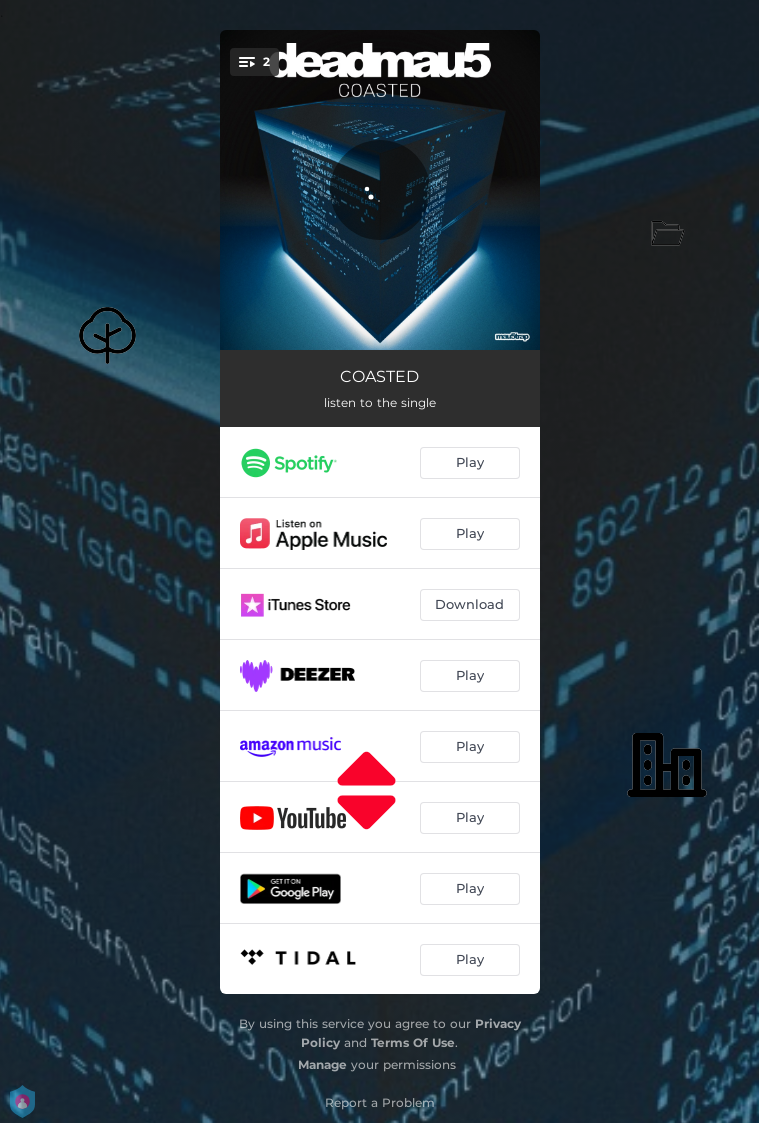  Describe the element at coordinates (666, 232) in the screenshot. I see `open folder containing files` at that location.